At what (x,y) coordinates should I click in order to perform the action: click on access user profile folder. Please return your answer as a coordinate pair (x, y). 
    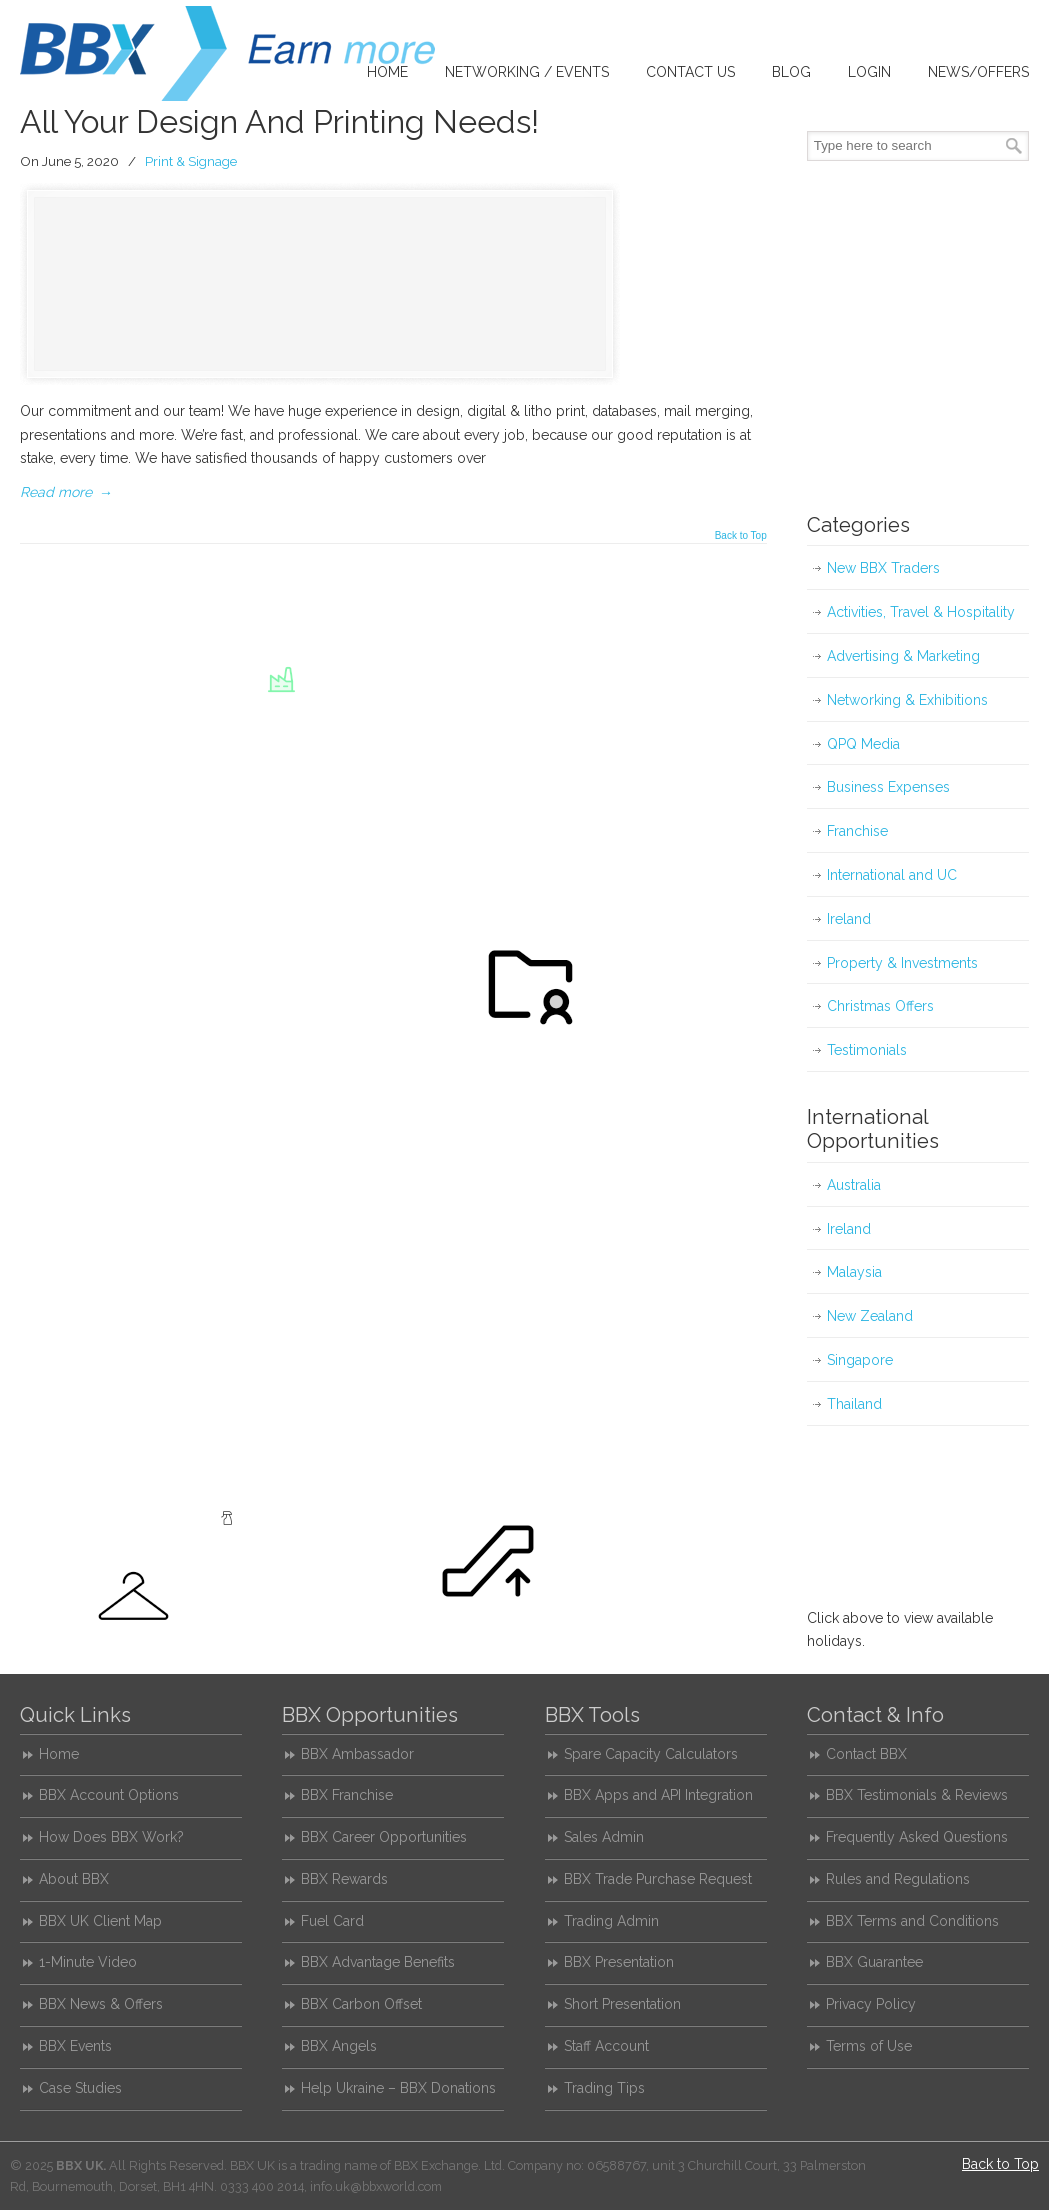
    Looking at the image, I should click on (530, 982).